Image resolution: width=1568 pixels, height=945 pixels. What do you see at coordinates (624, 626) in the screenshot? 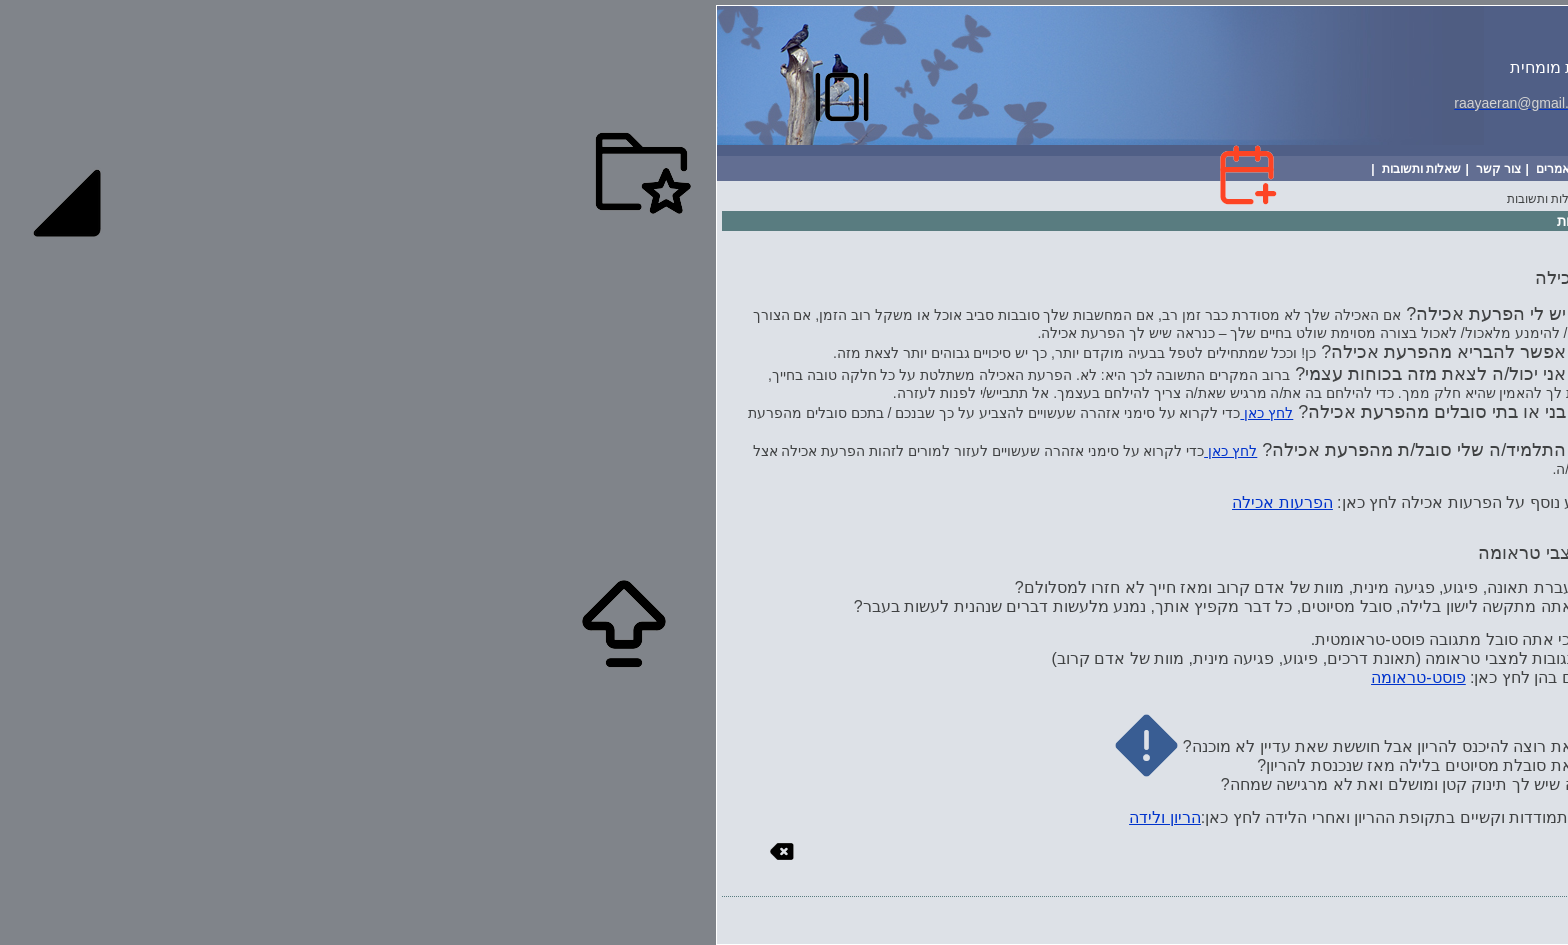
I see `upload file to cloud or server` at bounding box center [624, 626].